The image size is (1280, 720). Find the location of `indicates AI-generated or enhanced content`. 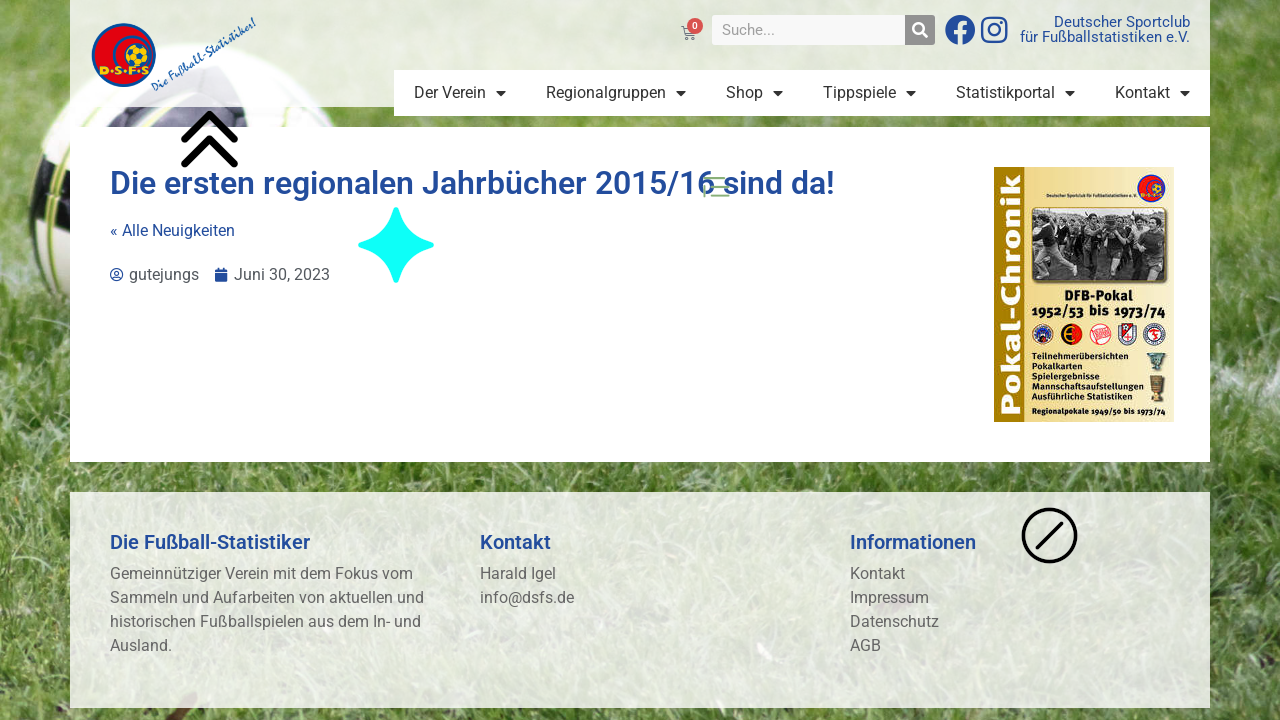

indicates AI-generated or enhanced content is located at coordinates (396, 245).